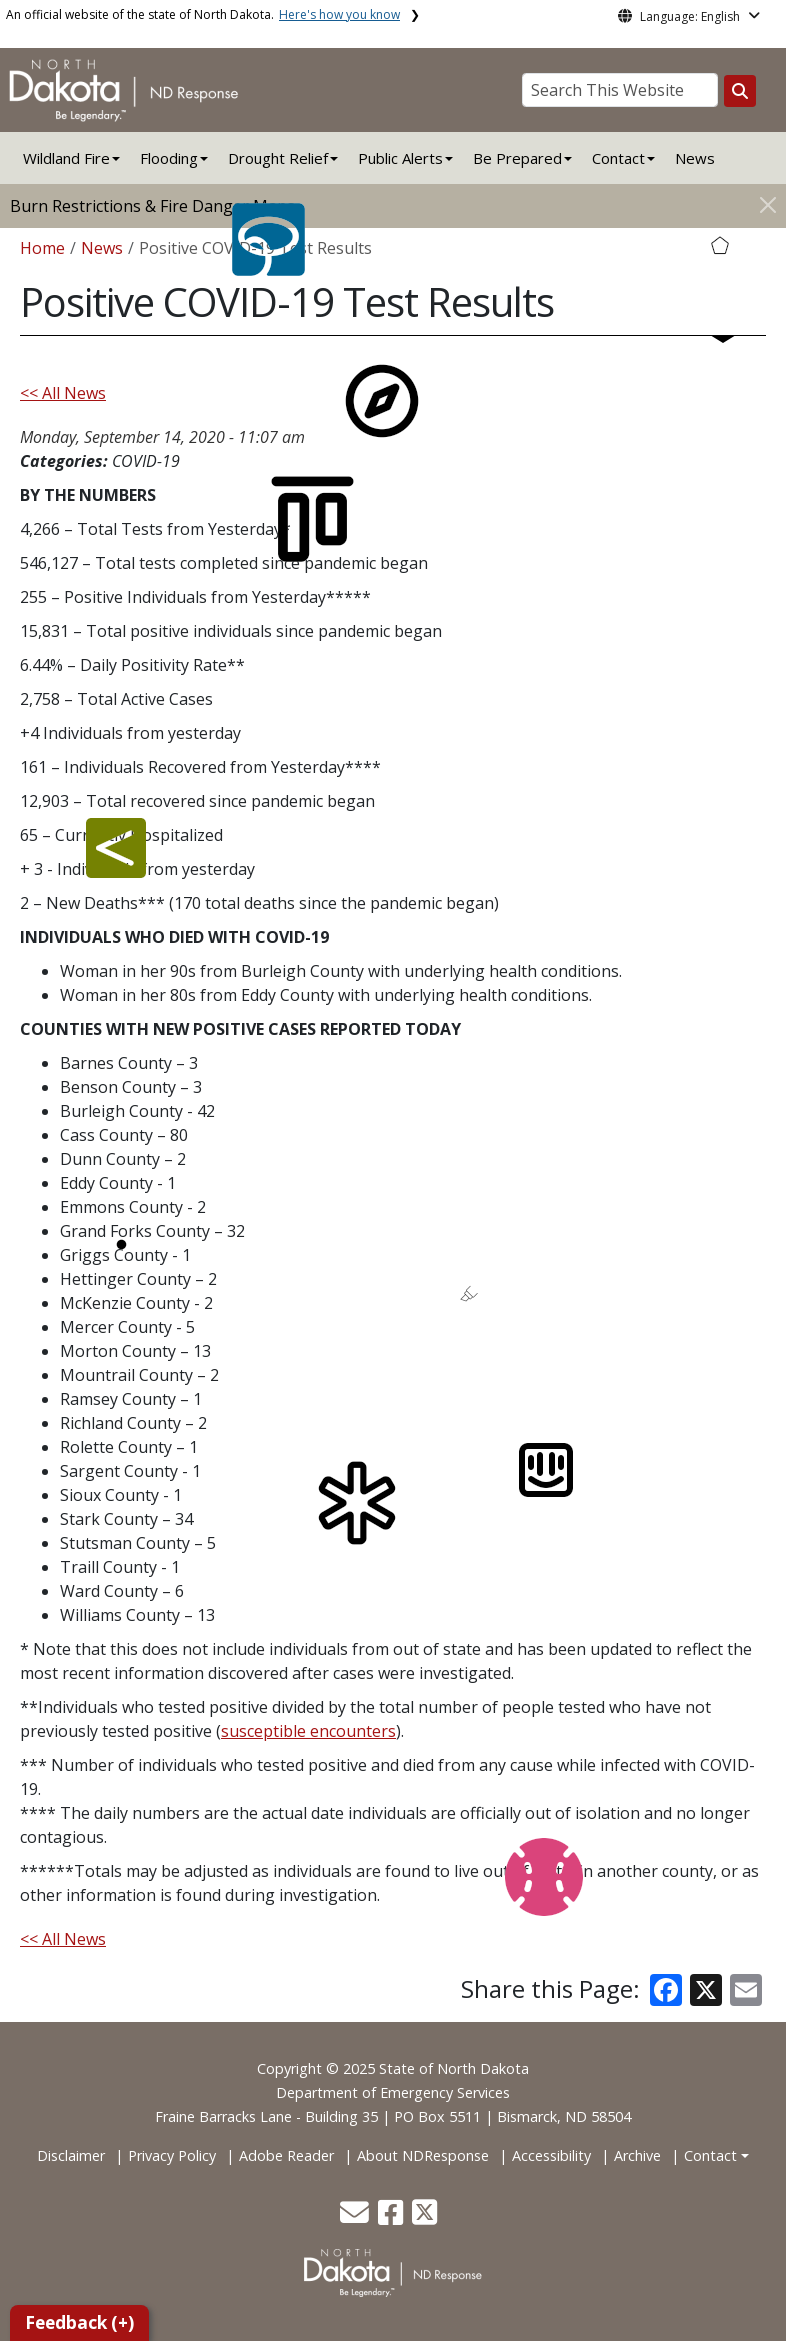 This screenshot has height=2341, width=786. Describe the element at coordinates (268, 239) in the screenshot. I see `use lasso selection tool` at that location.